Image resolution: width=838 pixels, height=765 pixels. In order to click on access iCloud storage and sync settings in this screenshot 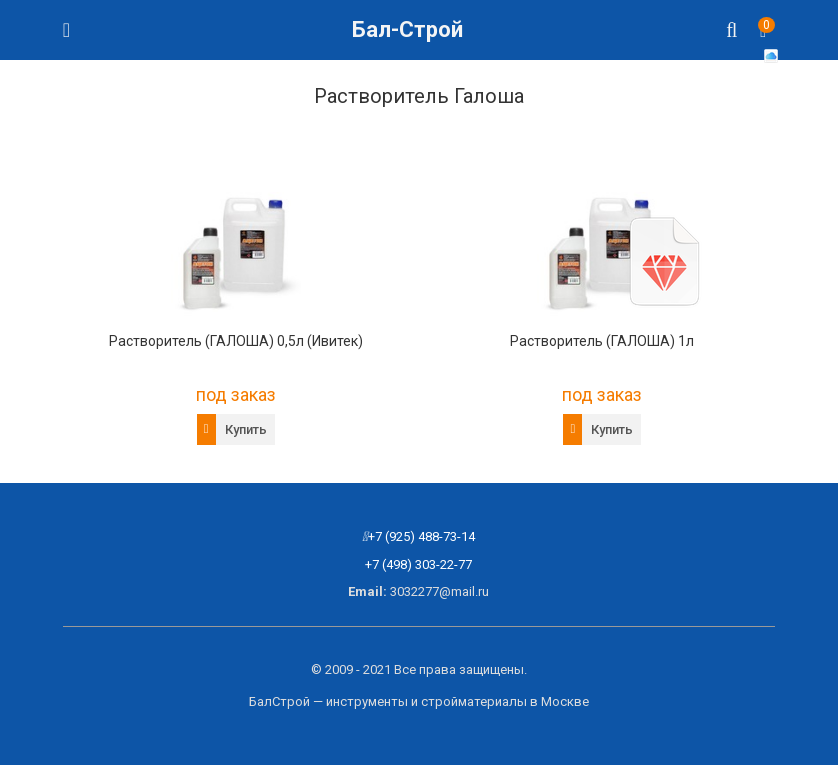, I will do `click(771, 56)`.